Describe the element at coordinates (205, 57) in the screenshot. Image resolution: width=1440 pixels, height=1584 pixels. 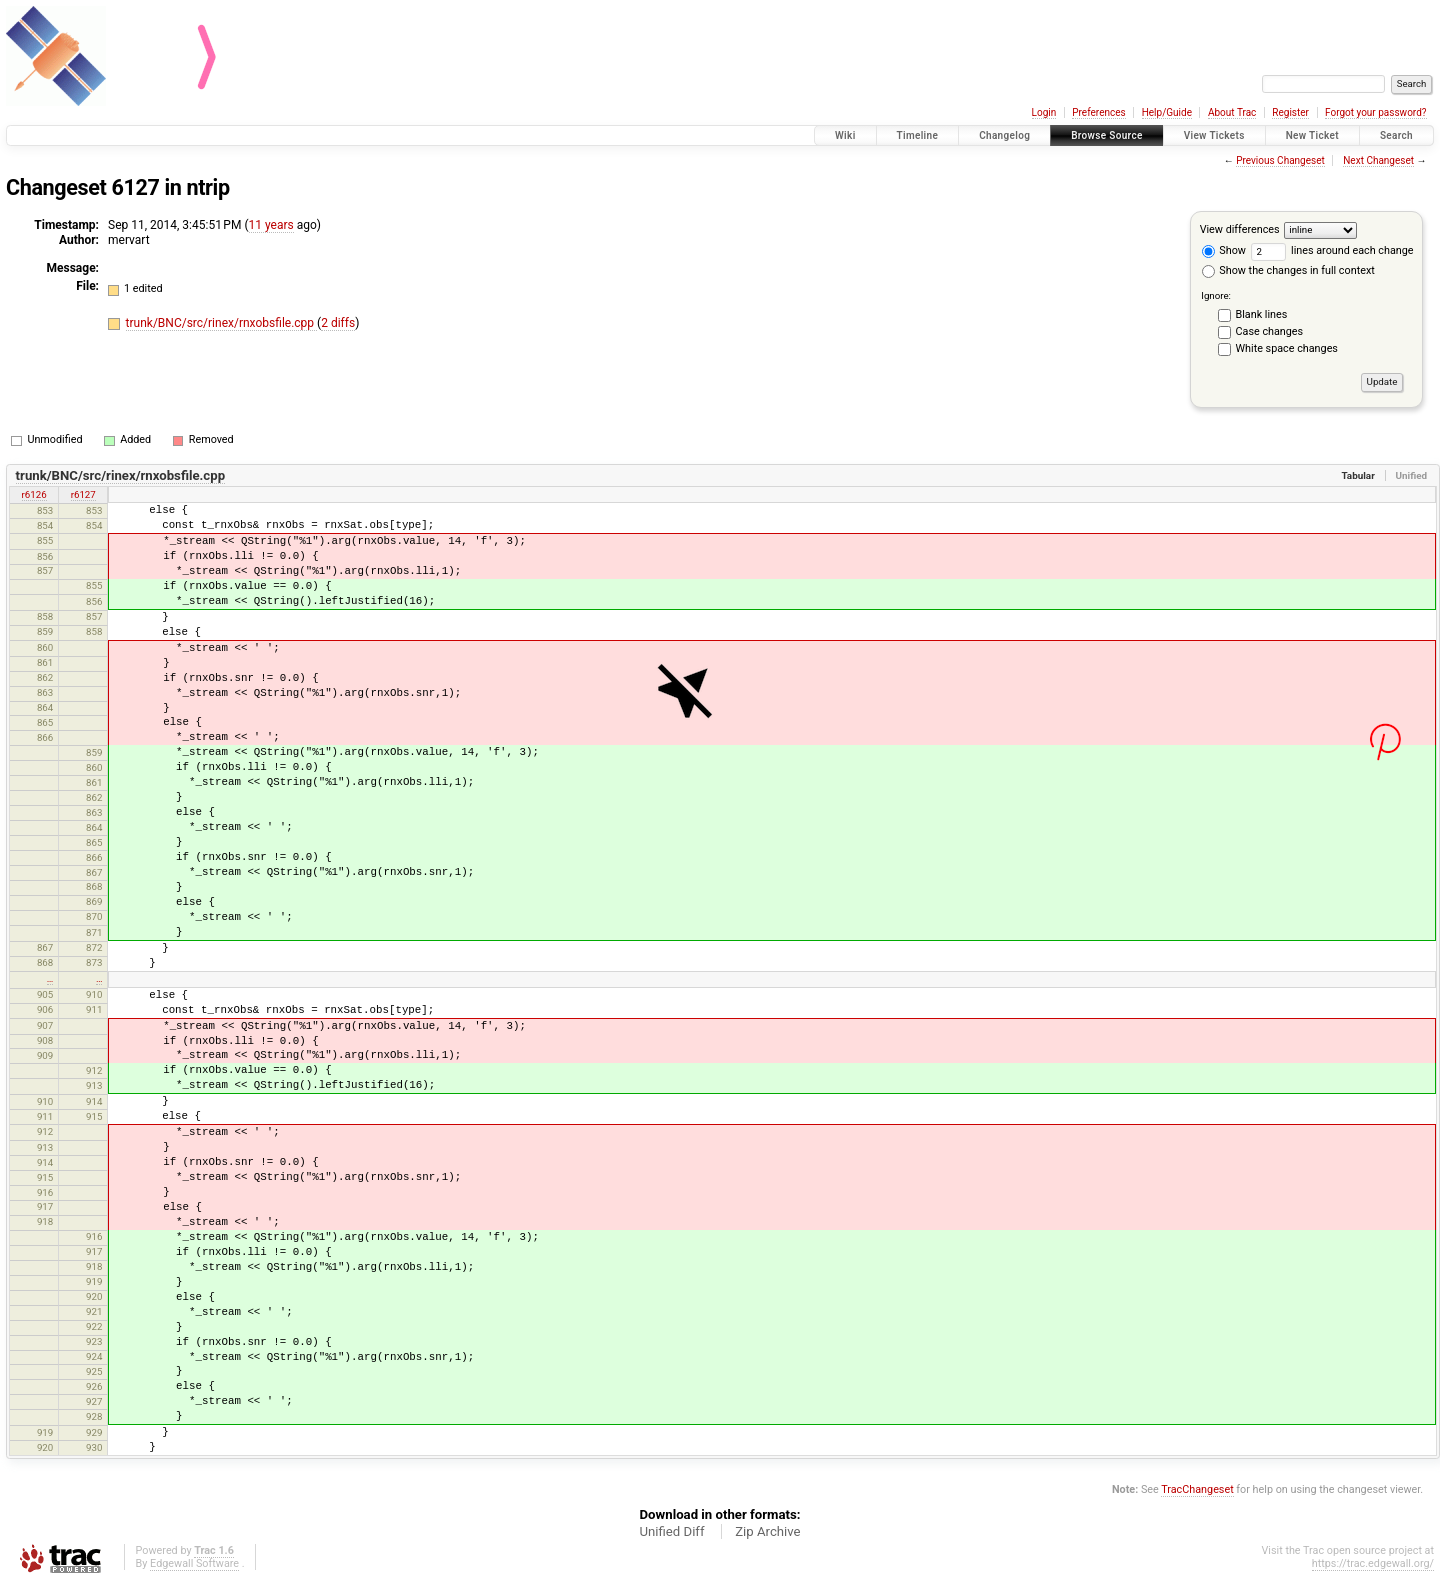
I see `navigate to the next item or page` at that location.